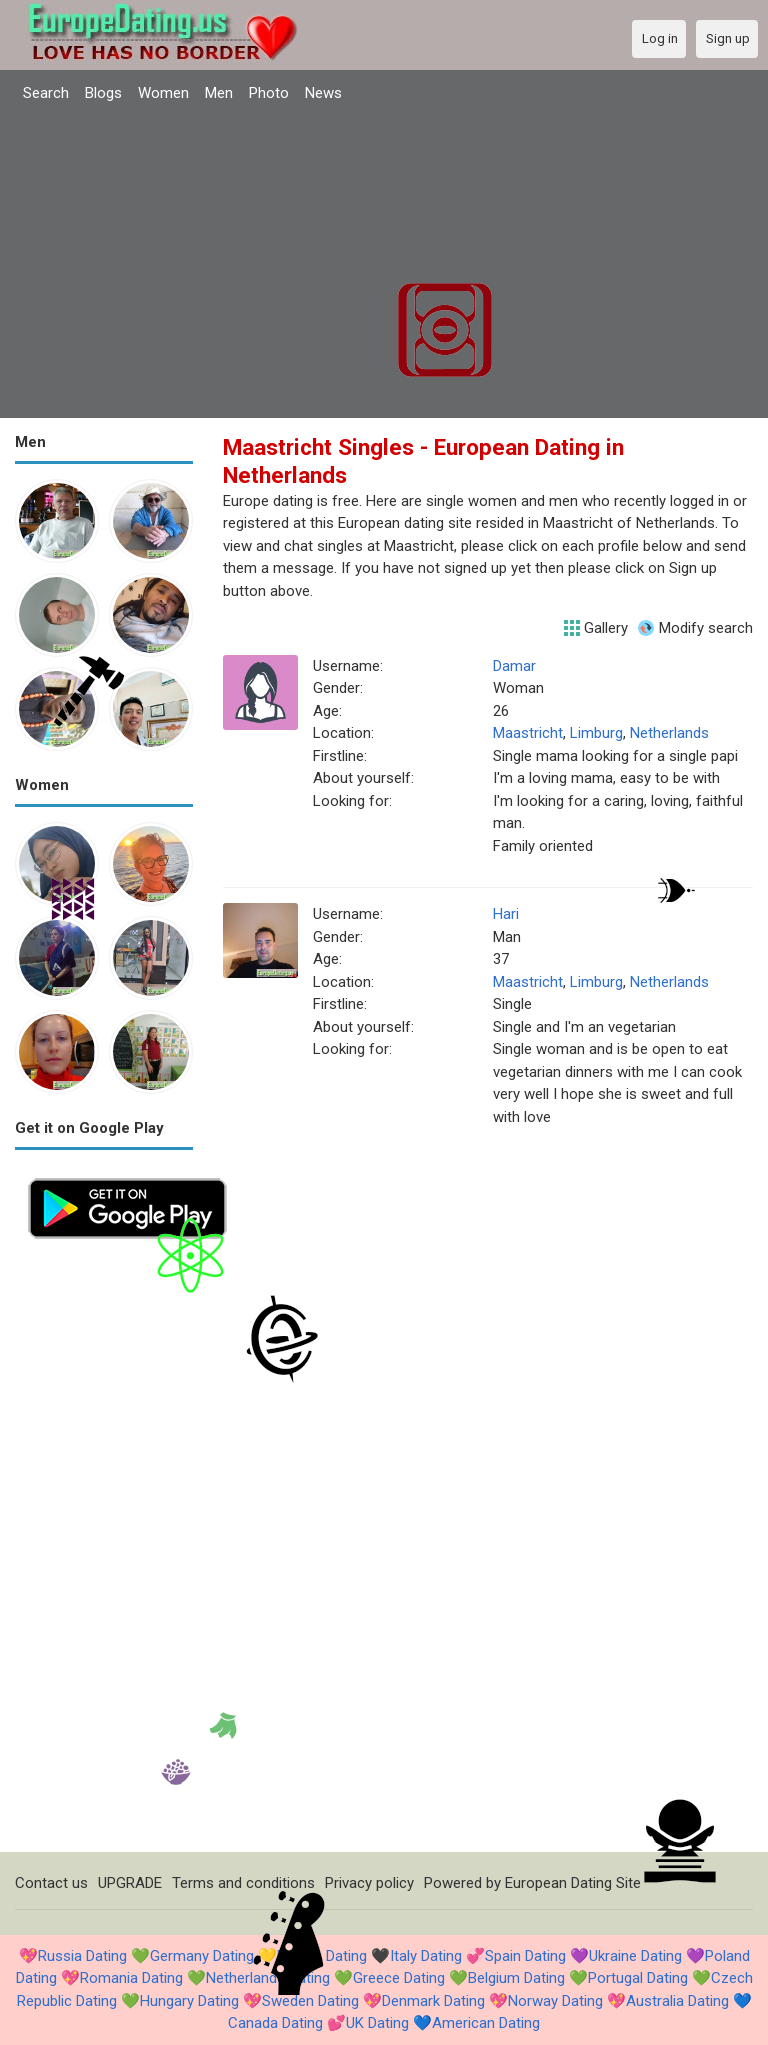 This screenshot has height=2045, width=768. I want to click on access shrine or spiritual location features, so click(680, 1841).